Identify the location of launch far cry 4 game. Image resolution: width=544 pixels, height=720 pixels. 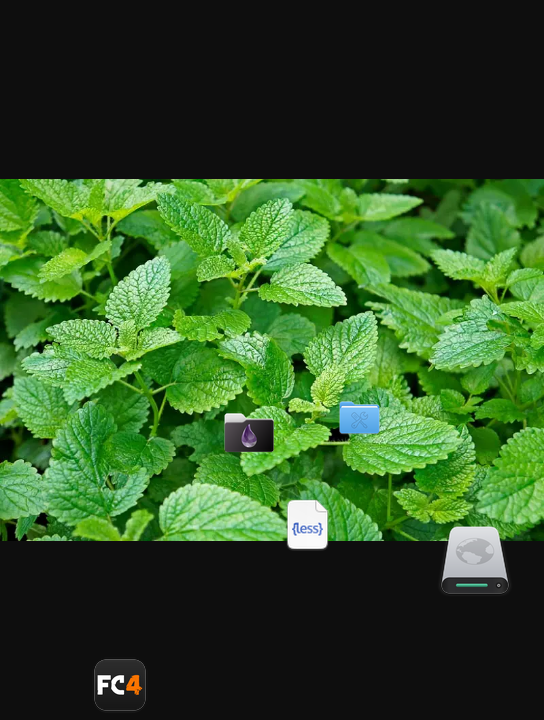
(120, 685).